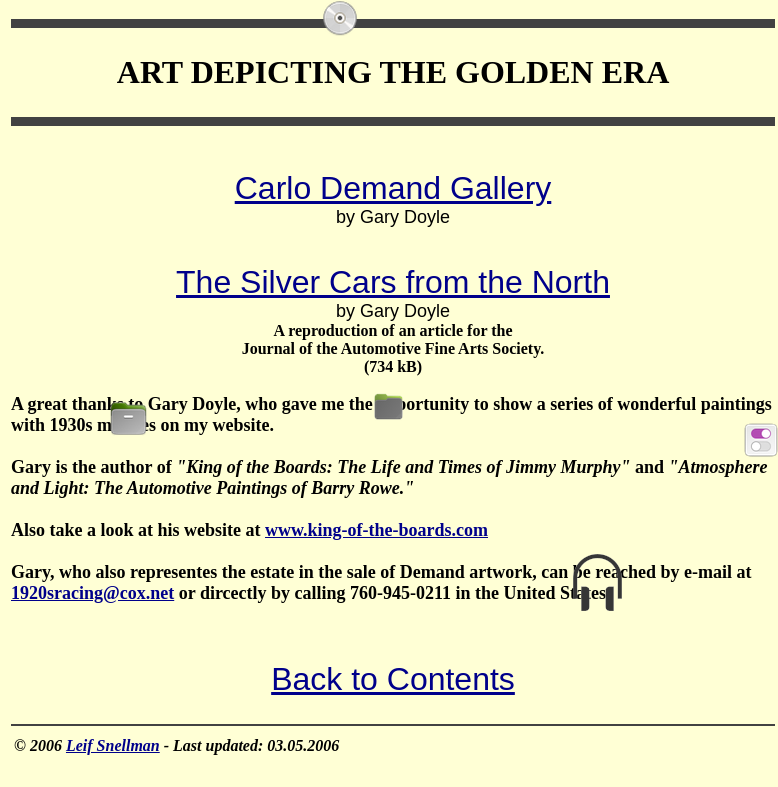 The height and width of the screenshot is (787, 778). Describe the element at coordinates (388, 406) in the screenshot. I see `open a folder to view its contents` at that location.